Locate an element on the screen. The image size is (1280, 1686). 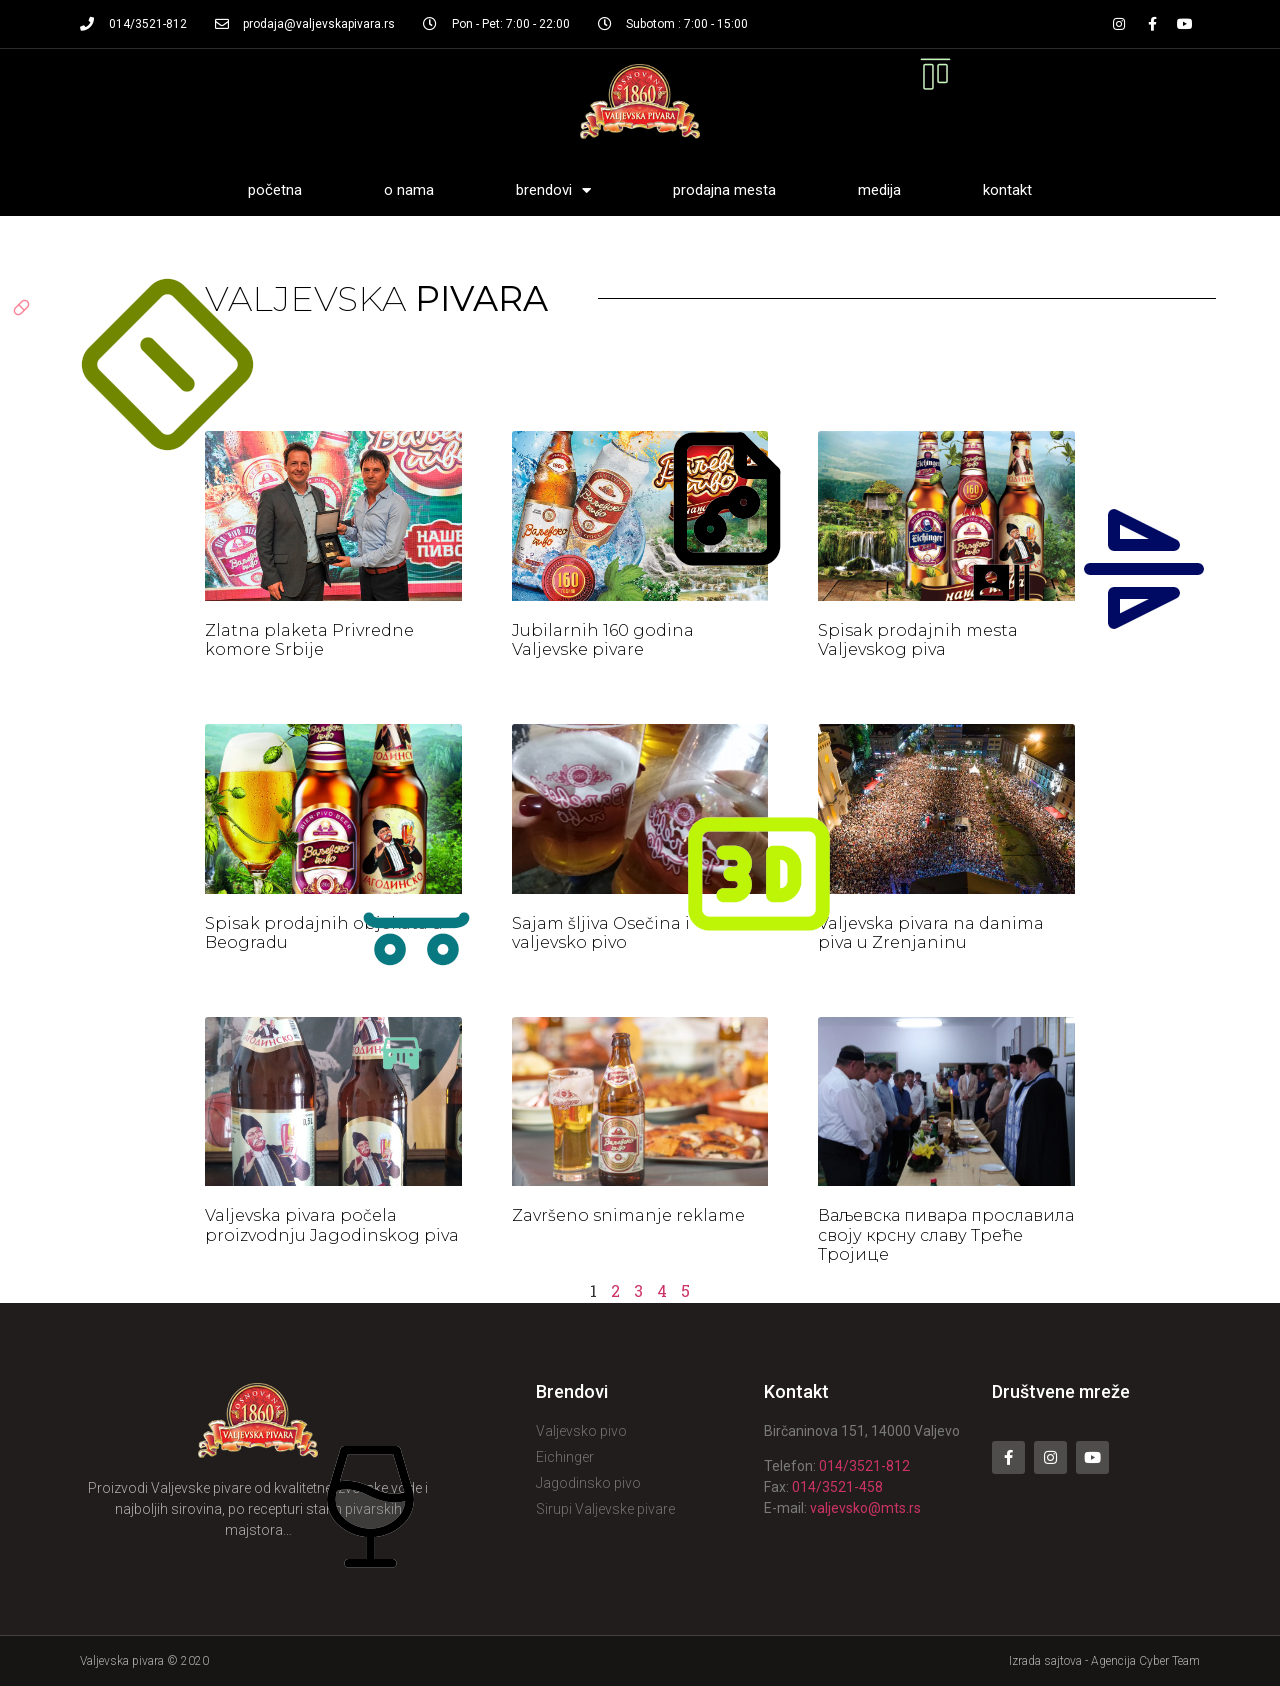
enable 3D viewing mode is located at coordinates (759, 874).